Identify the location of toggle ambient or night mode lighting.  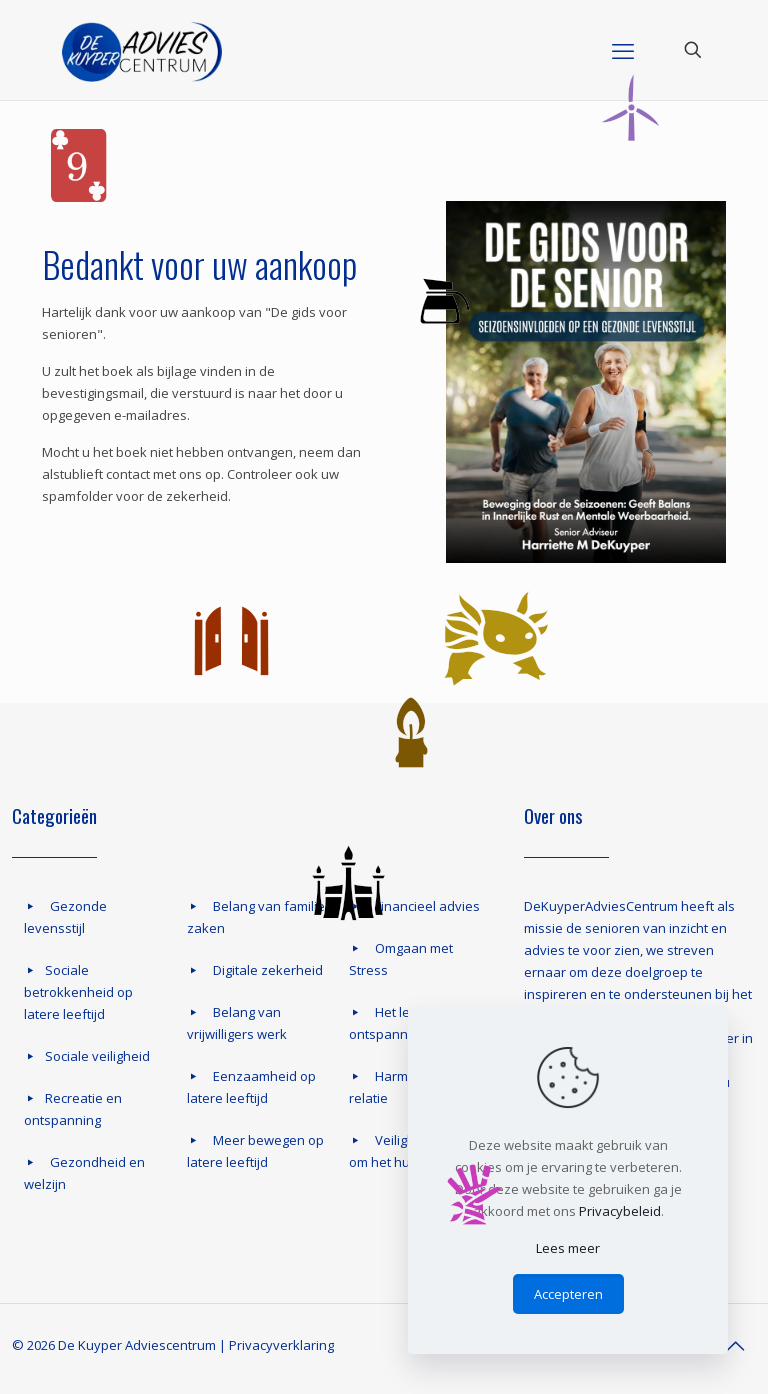
(410, 732).